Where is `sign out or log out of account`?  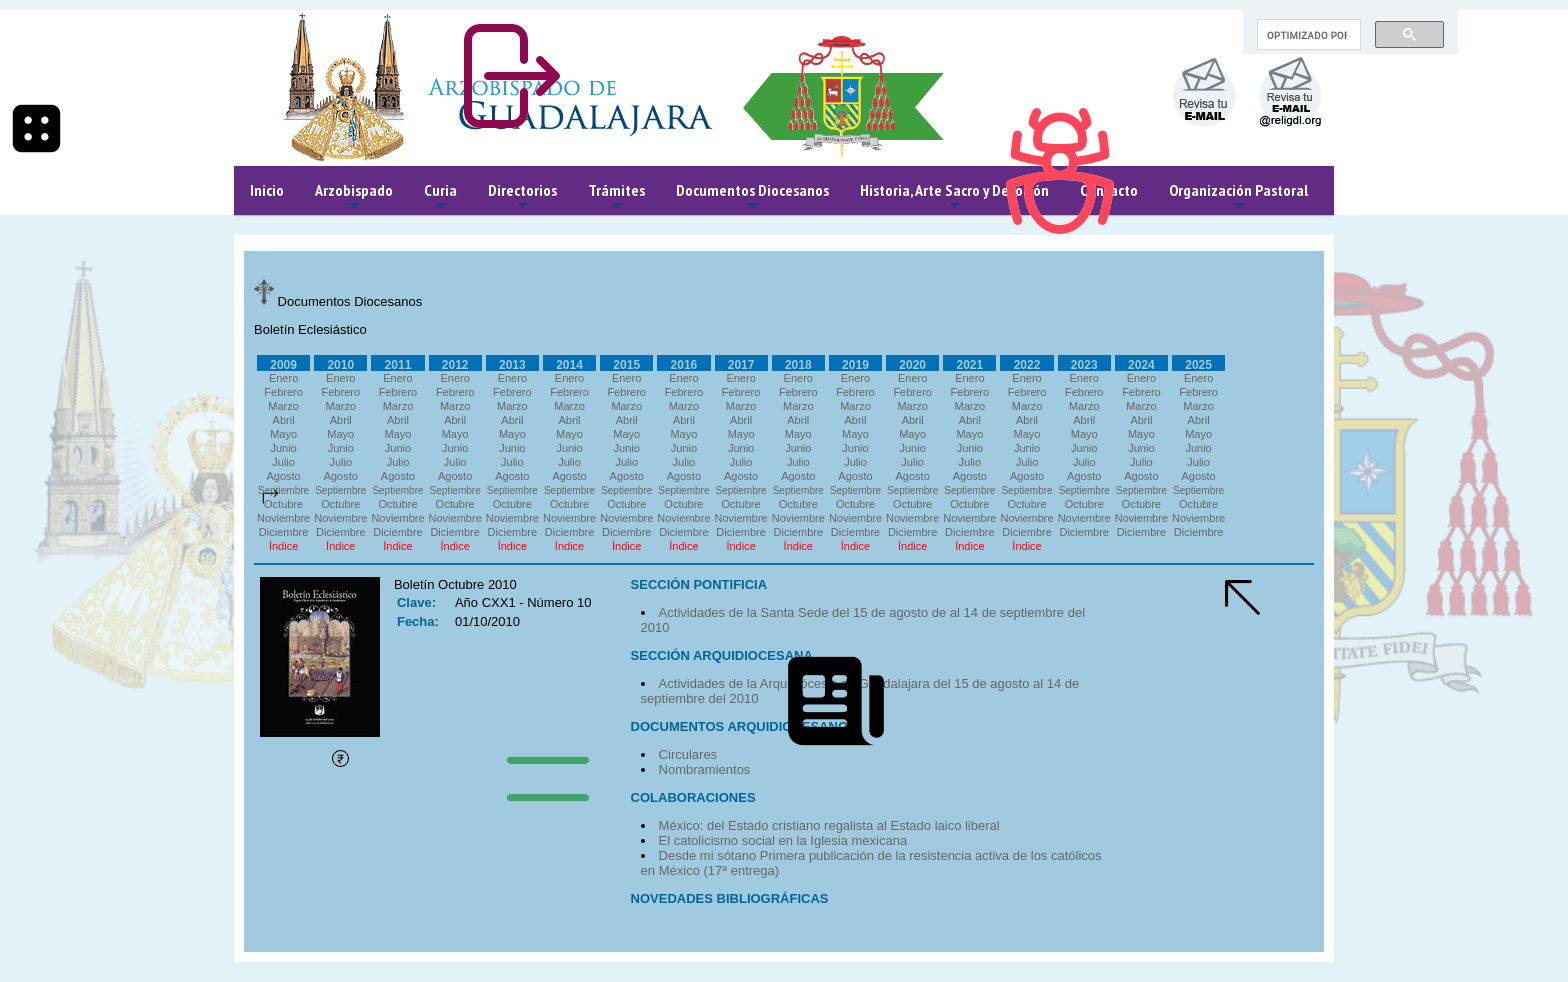 sign out or log out of account is located at coordinates (504, 76).